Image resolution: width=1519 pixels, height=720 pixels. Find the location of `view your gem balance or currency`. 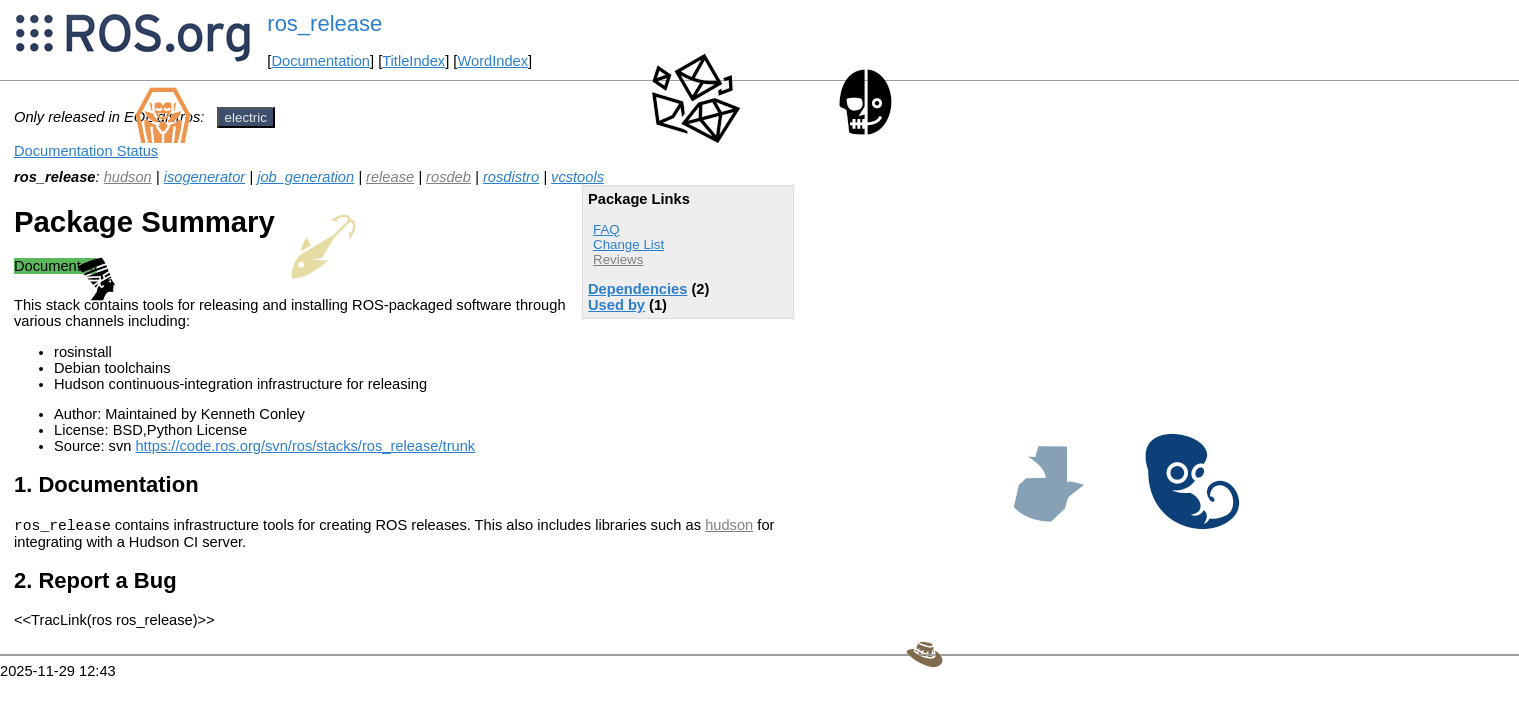

view your gem balance or currency is located at coordinates (696, 98).